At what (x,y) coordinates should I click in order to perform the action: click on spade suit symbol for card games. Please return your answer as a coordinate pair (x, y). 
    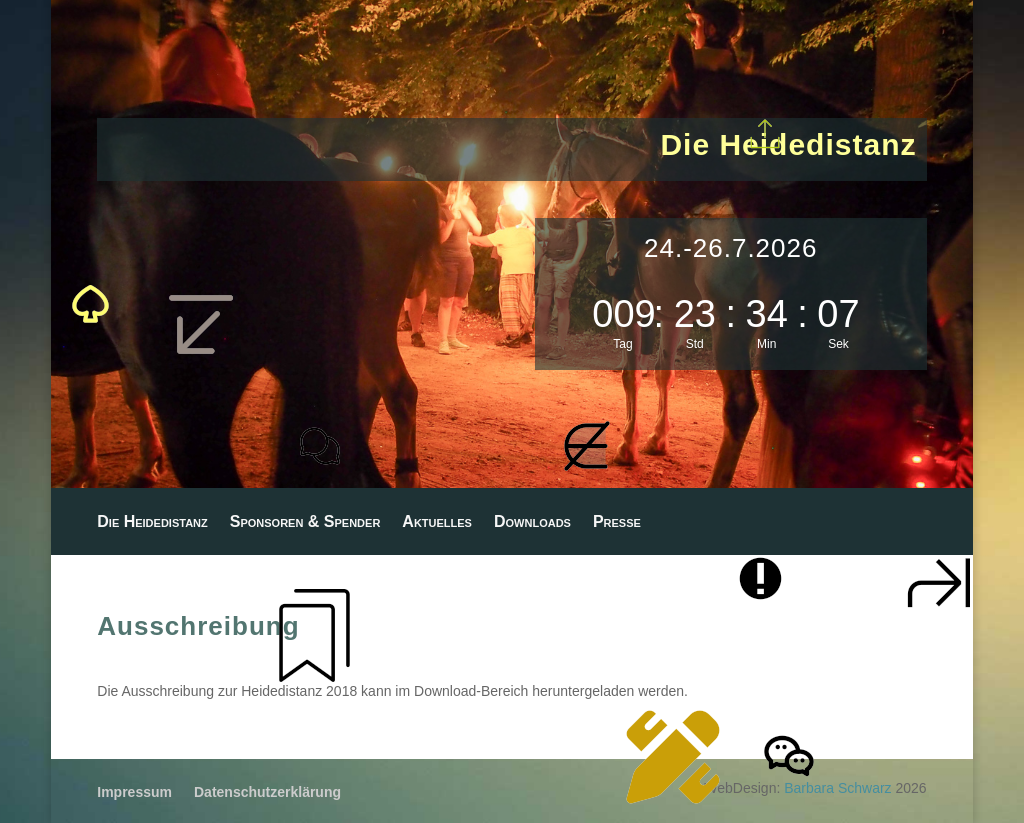
    Looking at the image, I should click on (90, 304).